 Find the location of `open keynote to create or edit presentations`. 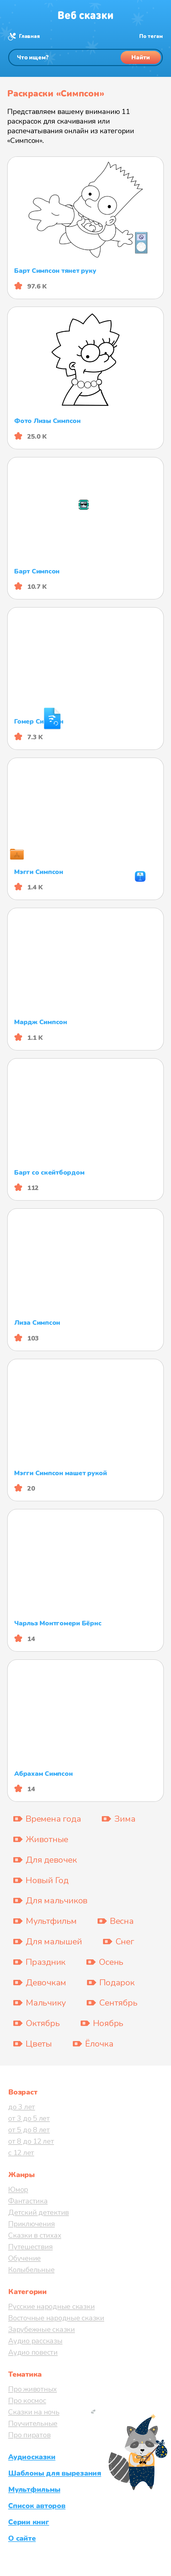

open keynote to create or edit presentations is located at coordinates (140, 876).